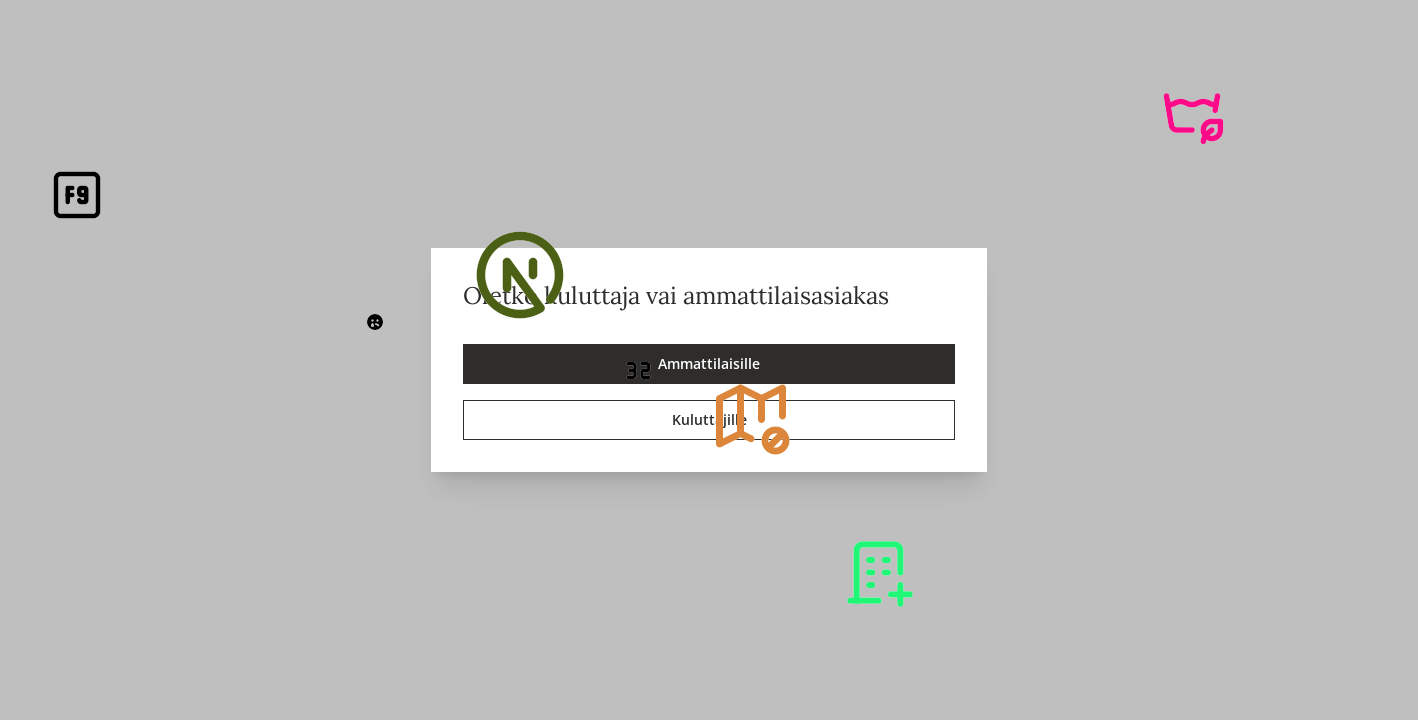  I want to click on select eco-friendly wash cycle, so click(1192, 113).